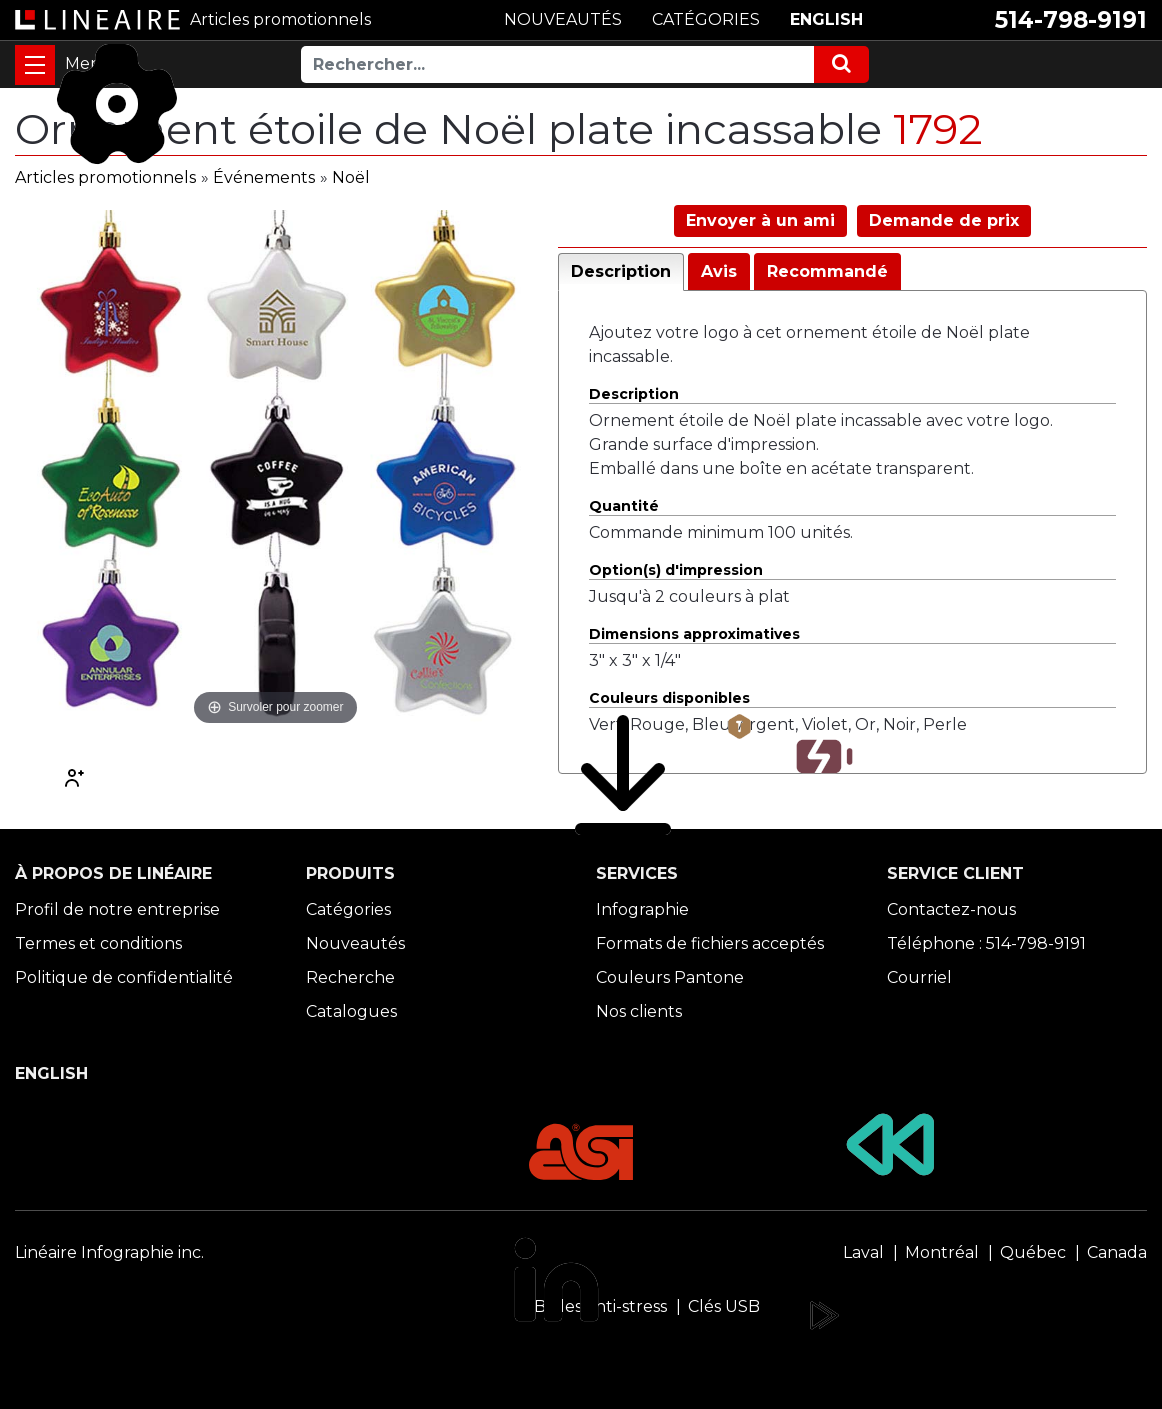 Image resolution: width=1162 pixels, height=1409 pixels. Describe the element at coordinates (117, 104) in the screenshot. I see `open settings menu` at that location.